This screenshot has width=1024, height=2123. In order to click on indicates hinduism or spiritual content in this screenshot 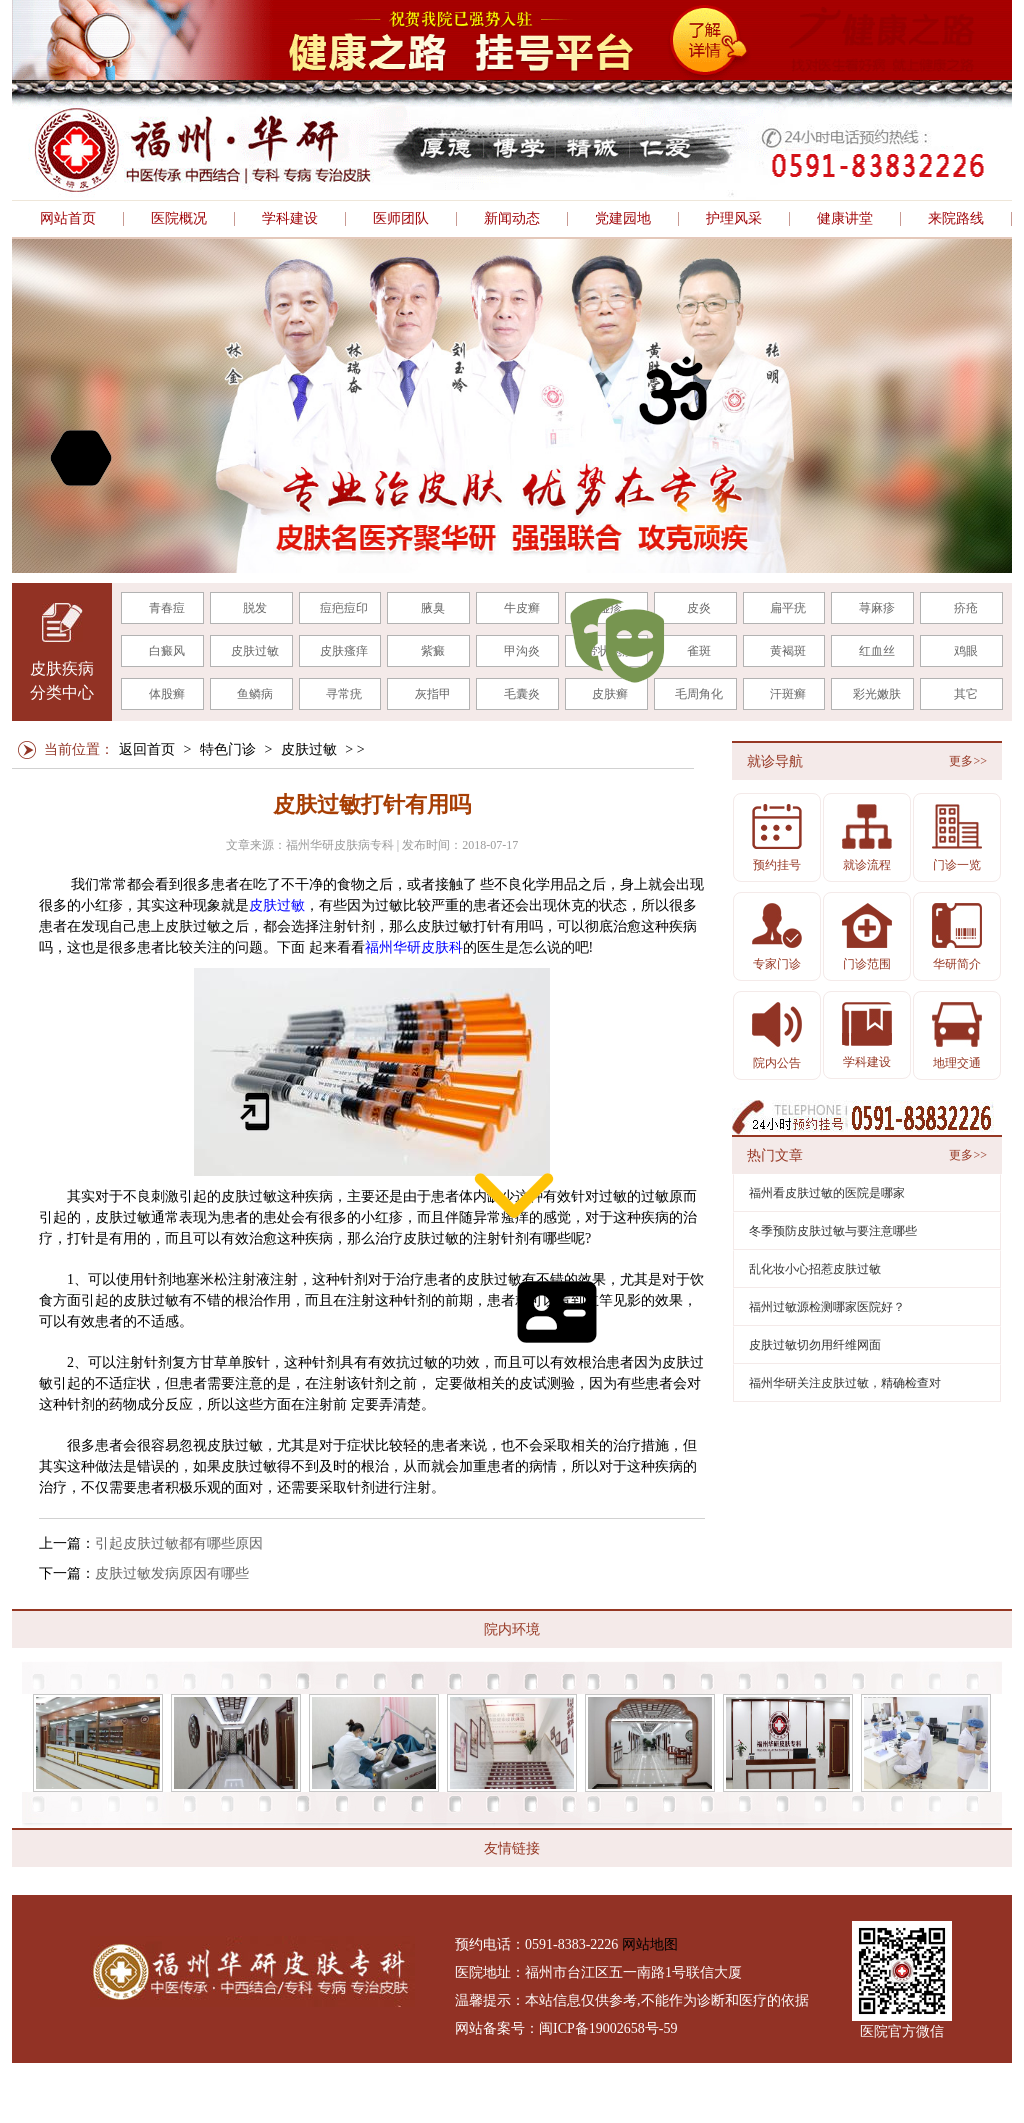, I will do `click(672, 390)`.